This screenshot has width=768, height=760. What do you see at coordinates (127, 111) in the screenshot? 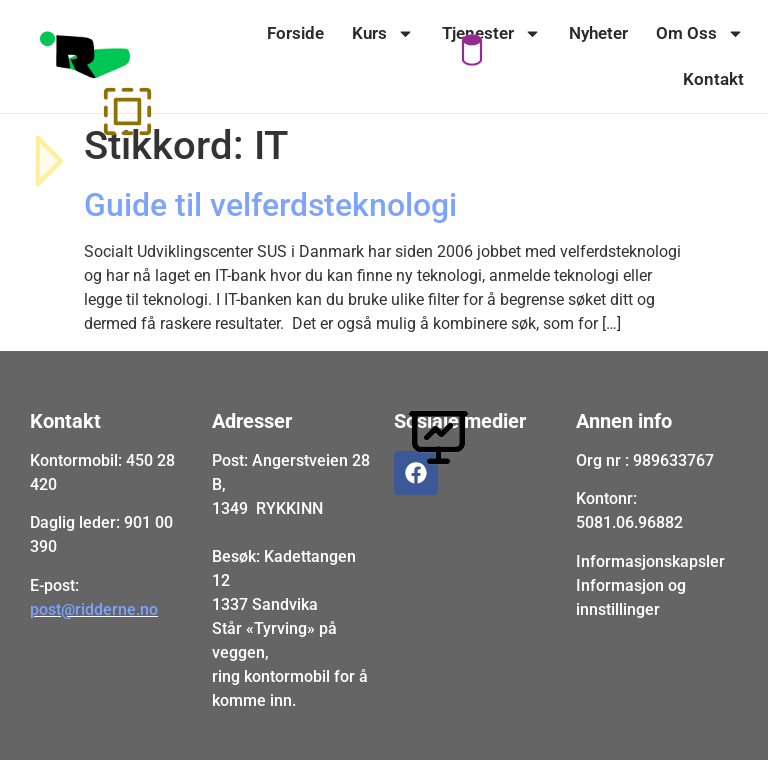
I see `select all items in the current view` at bounding box center [127, 111].